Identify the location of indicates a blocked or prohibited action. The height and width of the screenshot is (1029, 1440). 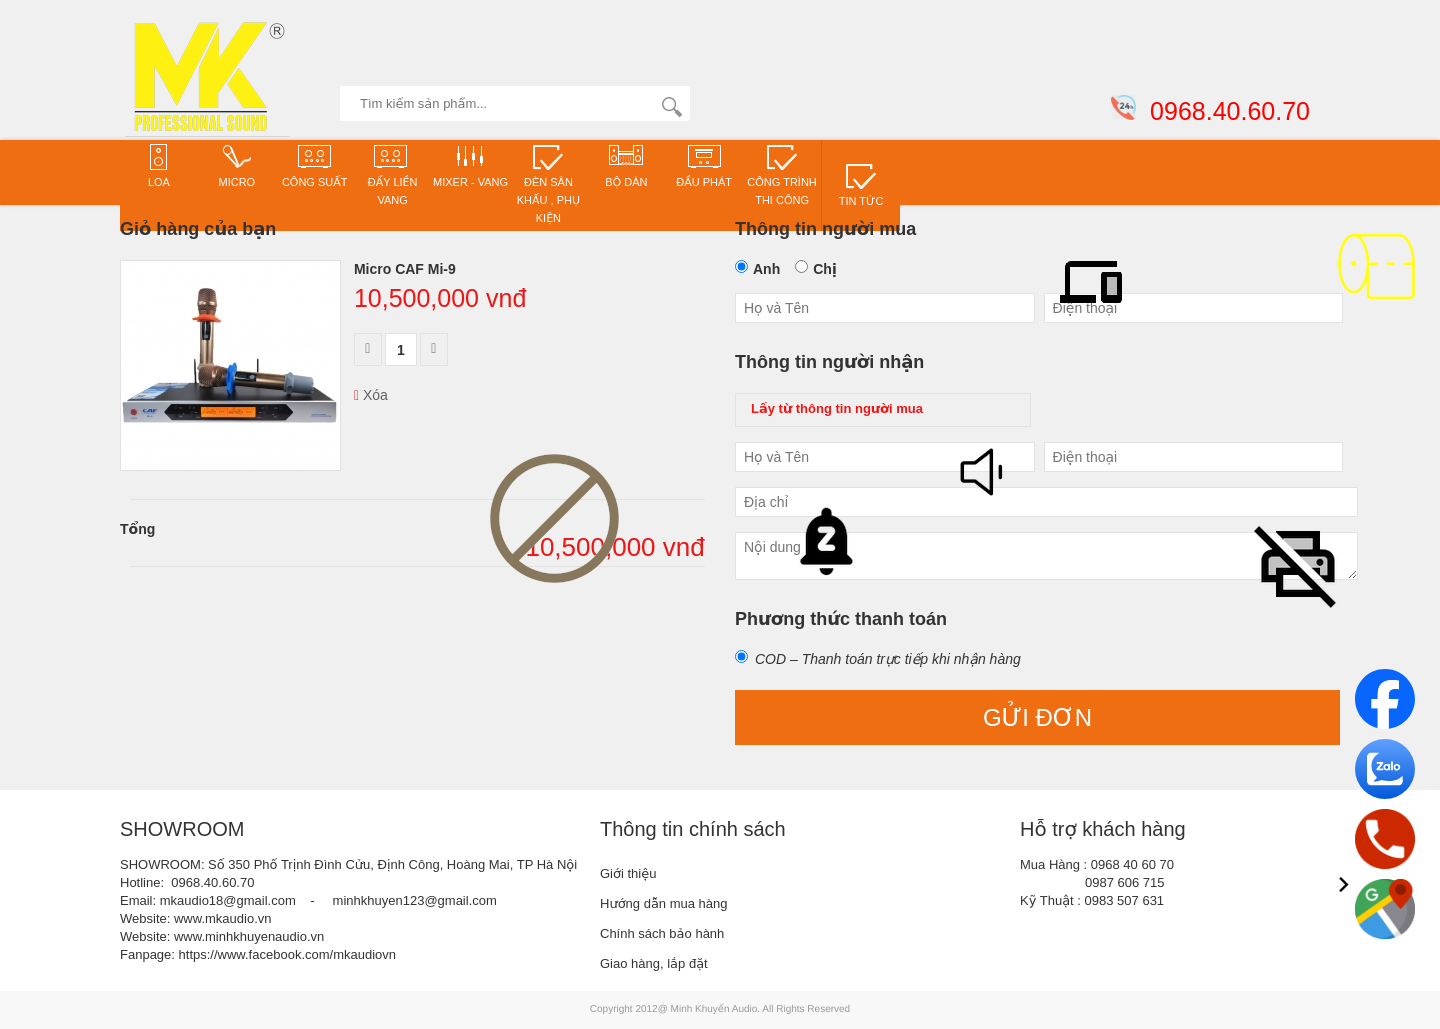
(554, 518).